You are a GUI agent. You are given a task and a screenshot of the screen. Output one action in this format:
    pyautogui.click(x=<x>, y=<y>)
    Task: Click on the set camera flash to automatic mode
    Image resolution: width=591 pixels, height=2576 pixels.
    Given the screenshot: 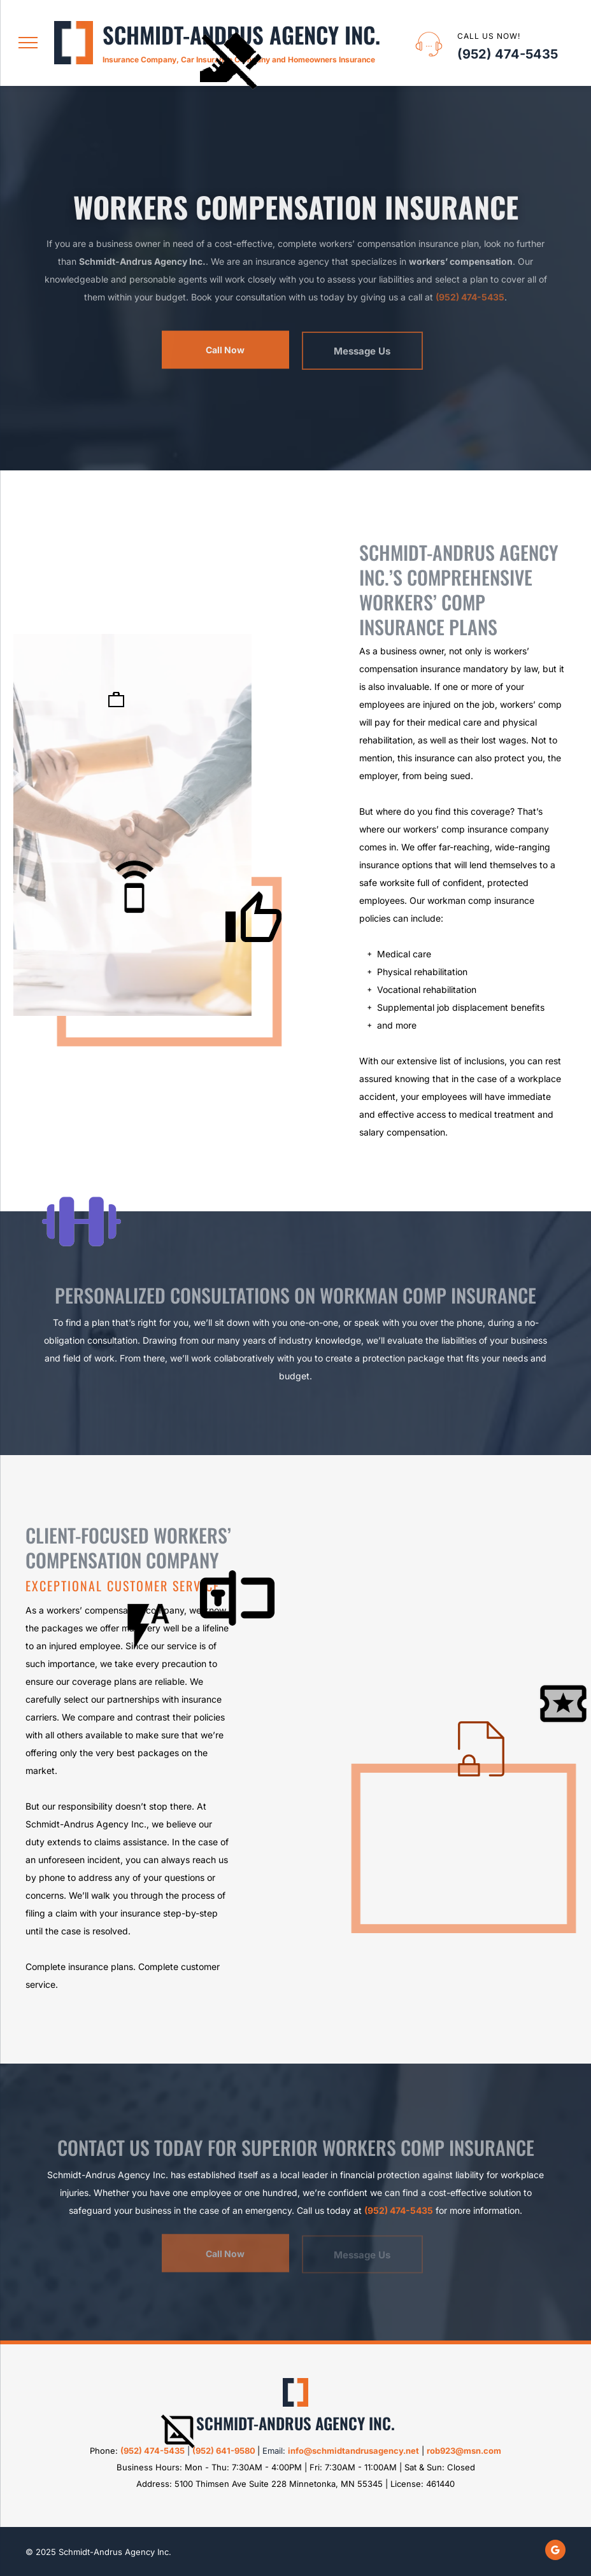 What is the action you would take?
    pyautogui.click(x=147, y=1626)
    